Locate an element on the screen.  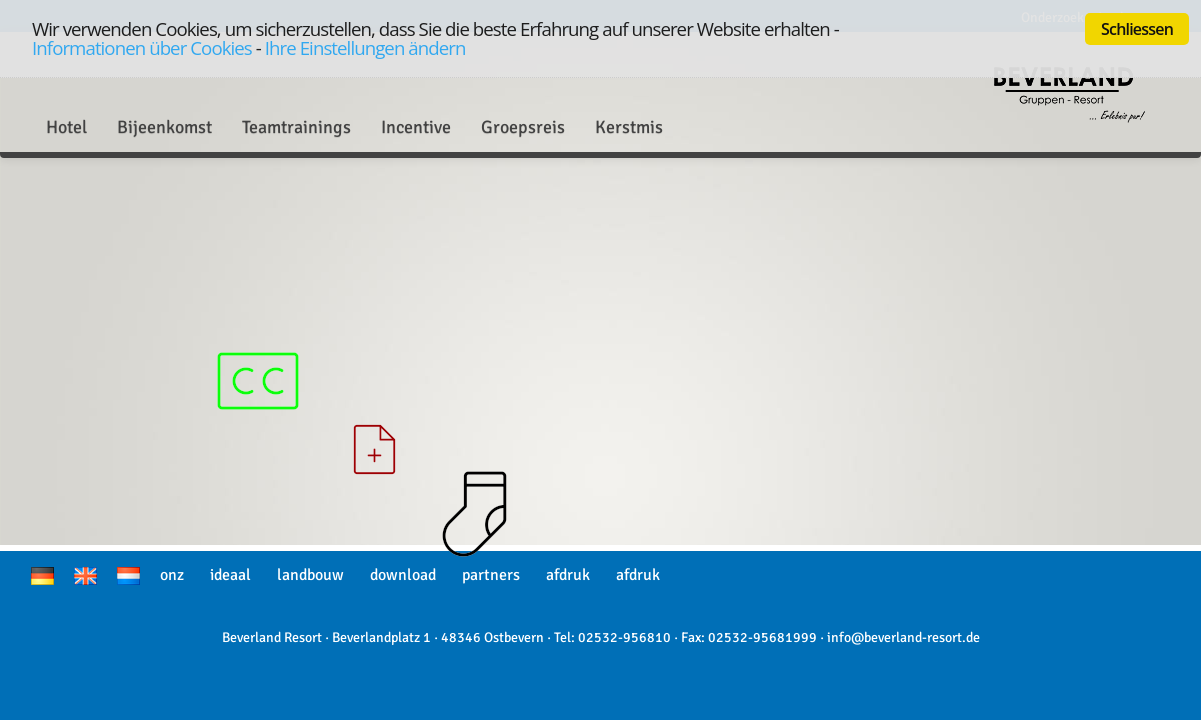
enable closed captions for video content is located at coordinates (258, 381).